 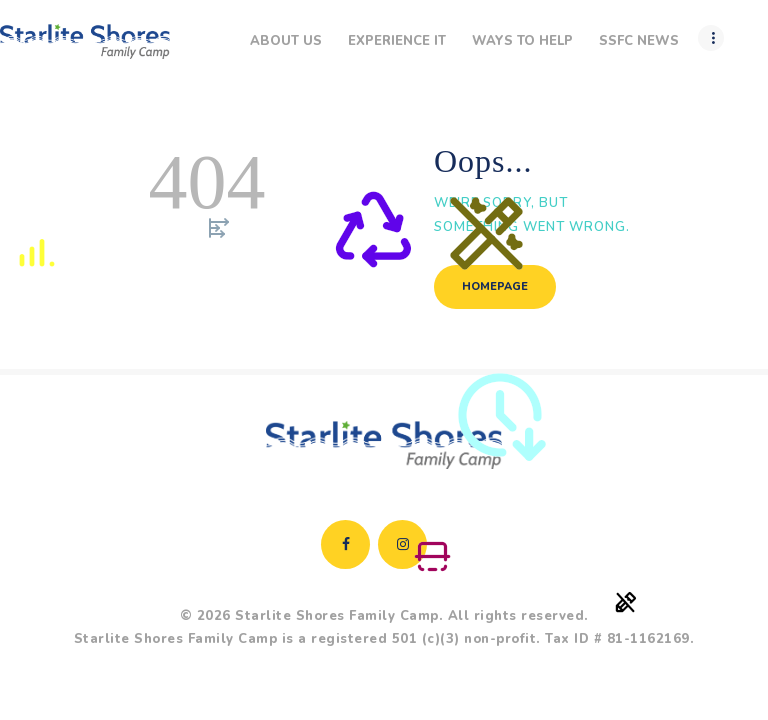 I want to click on recycle or move item to recycling bin, so click(x=373, y=229).